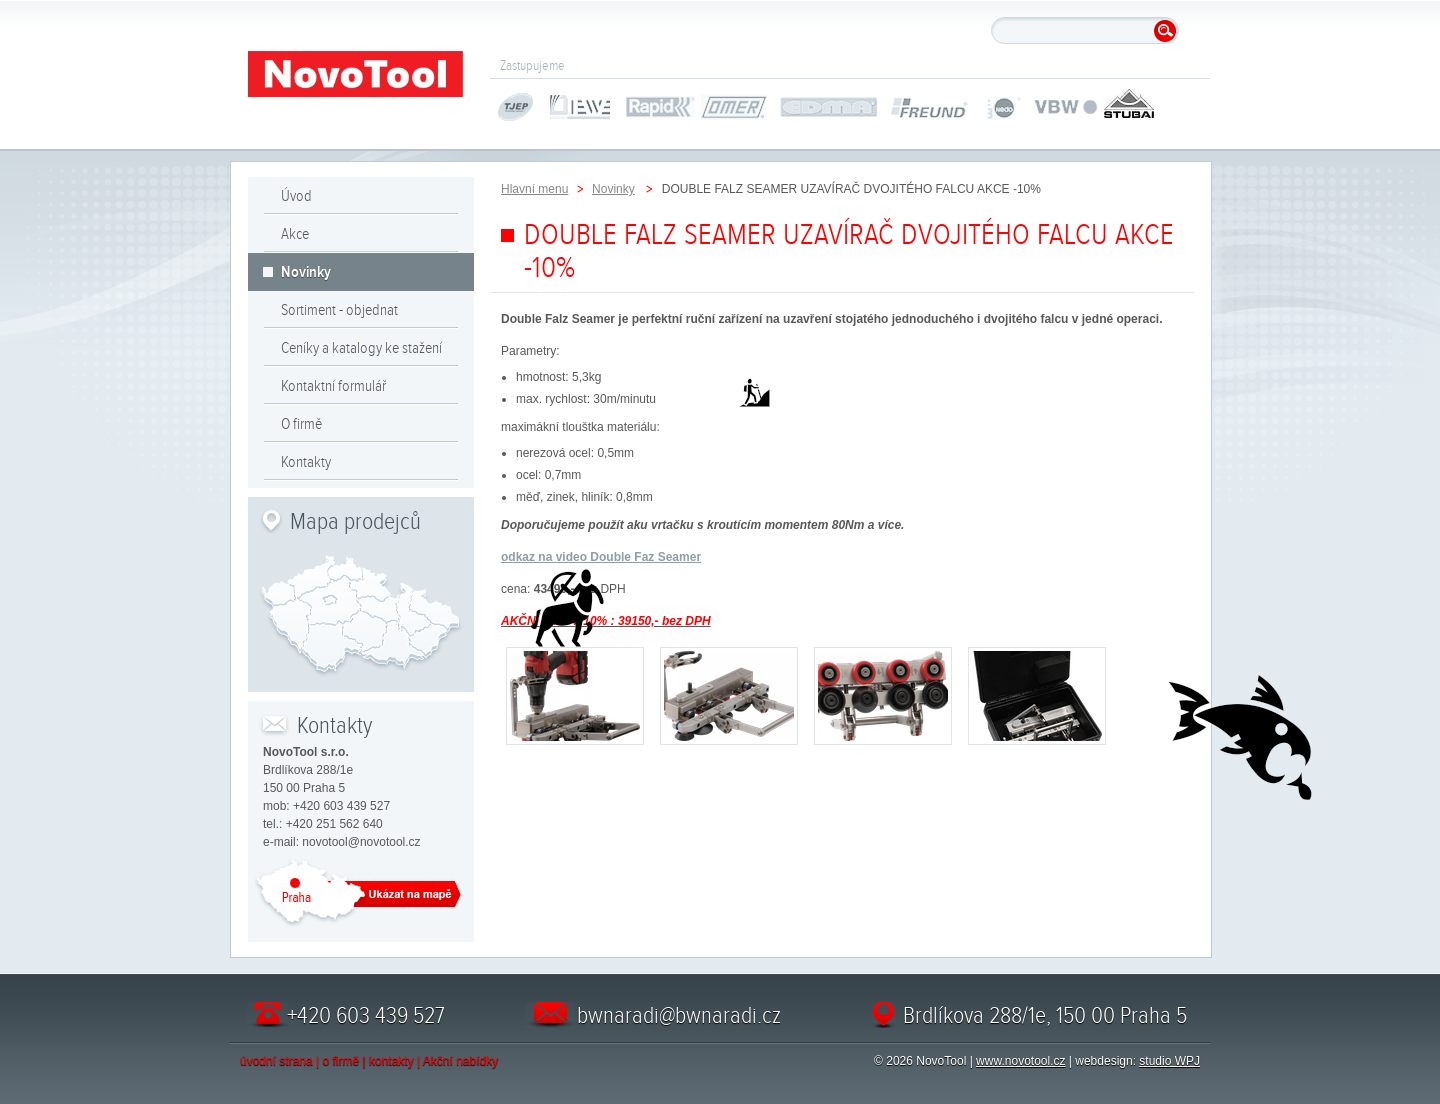 This screenshot has width=1440, height=1104. What do you see at coordinates (754, 391) in the screenshot?
I see `explore hiking trails nearby` at bounding box center [754, 391].